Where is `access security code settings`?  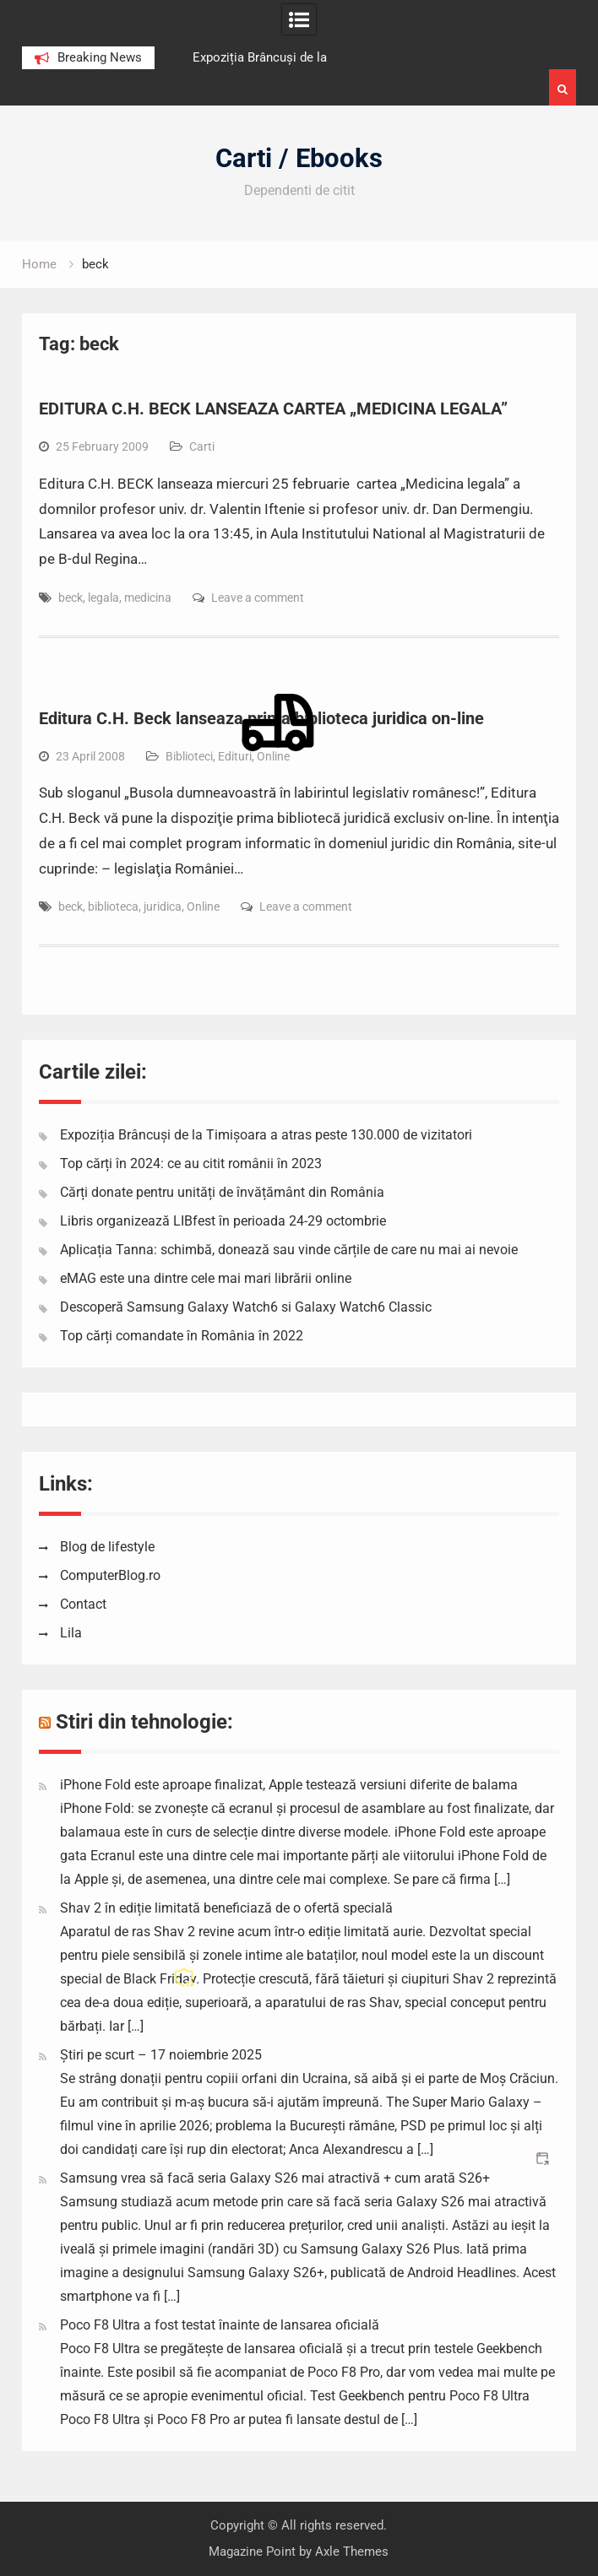
access security code settings is located at coordinates (183, 1977).